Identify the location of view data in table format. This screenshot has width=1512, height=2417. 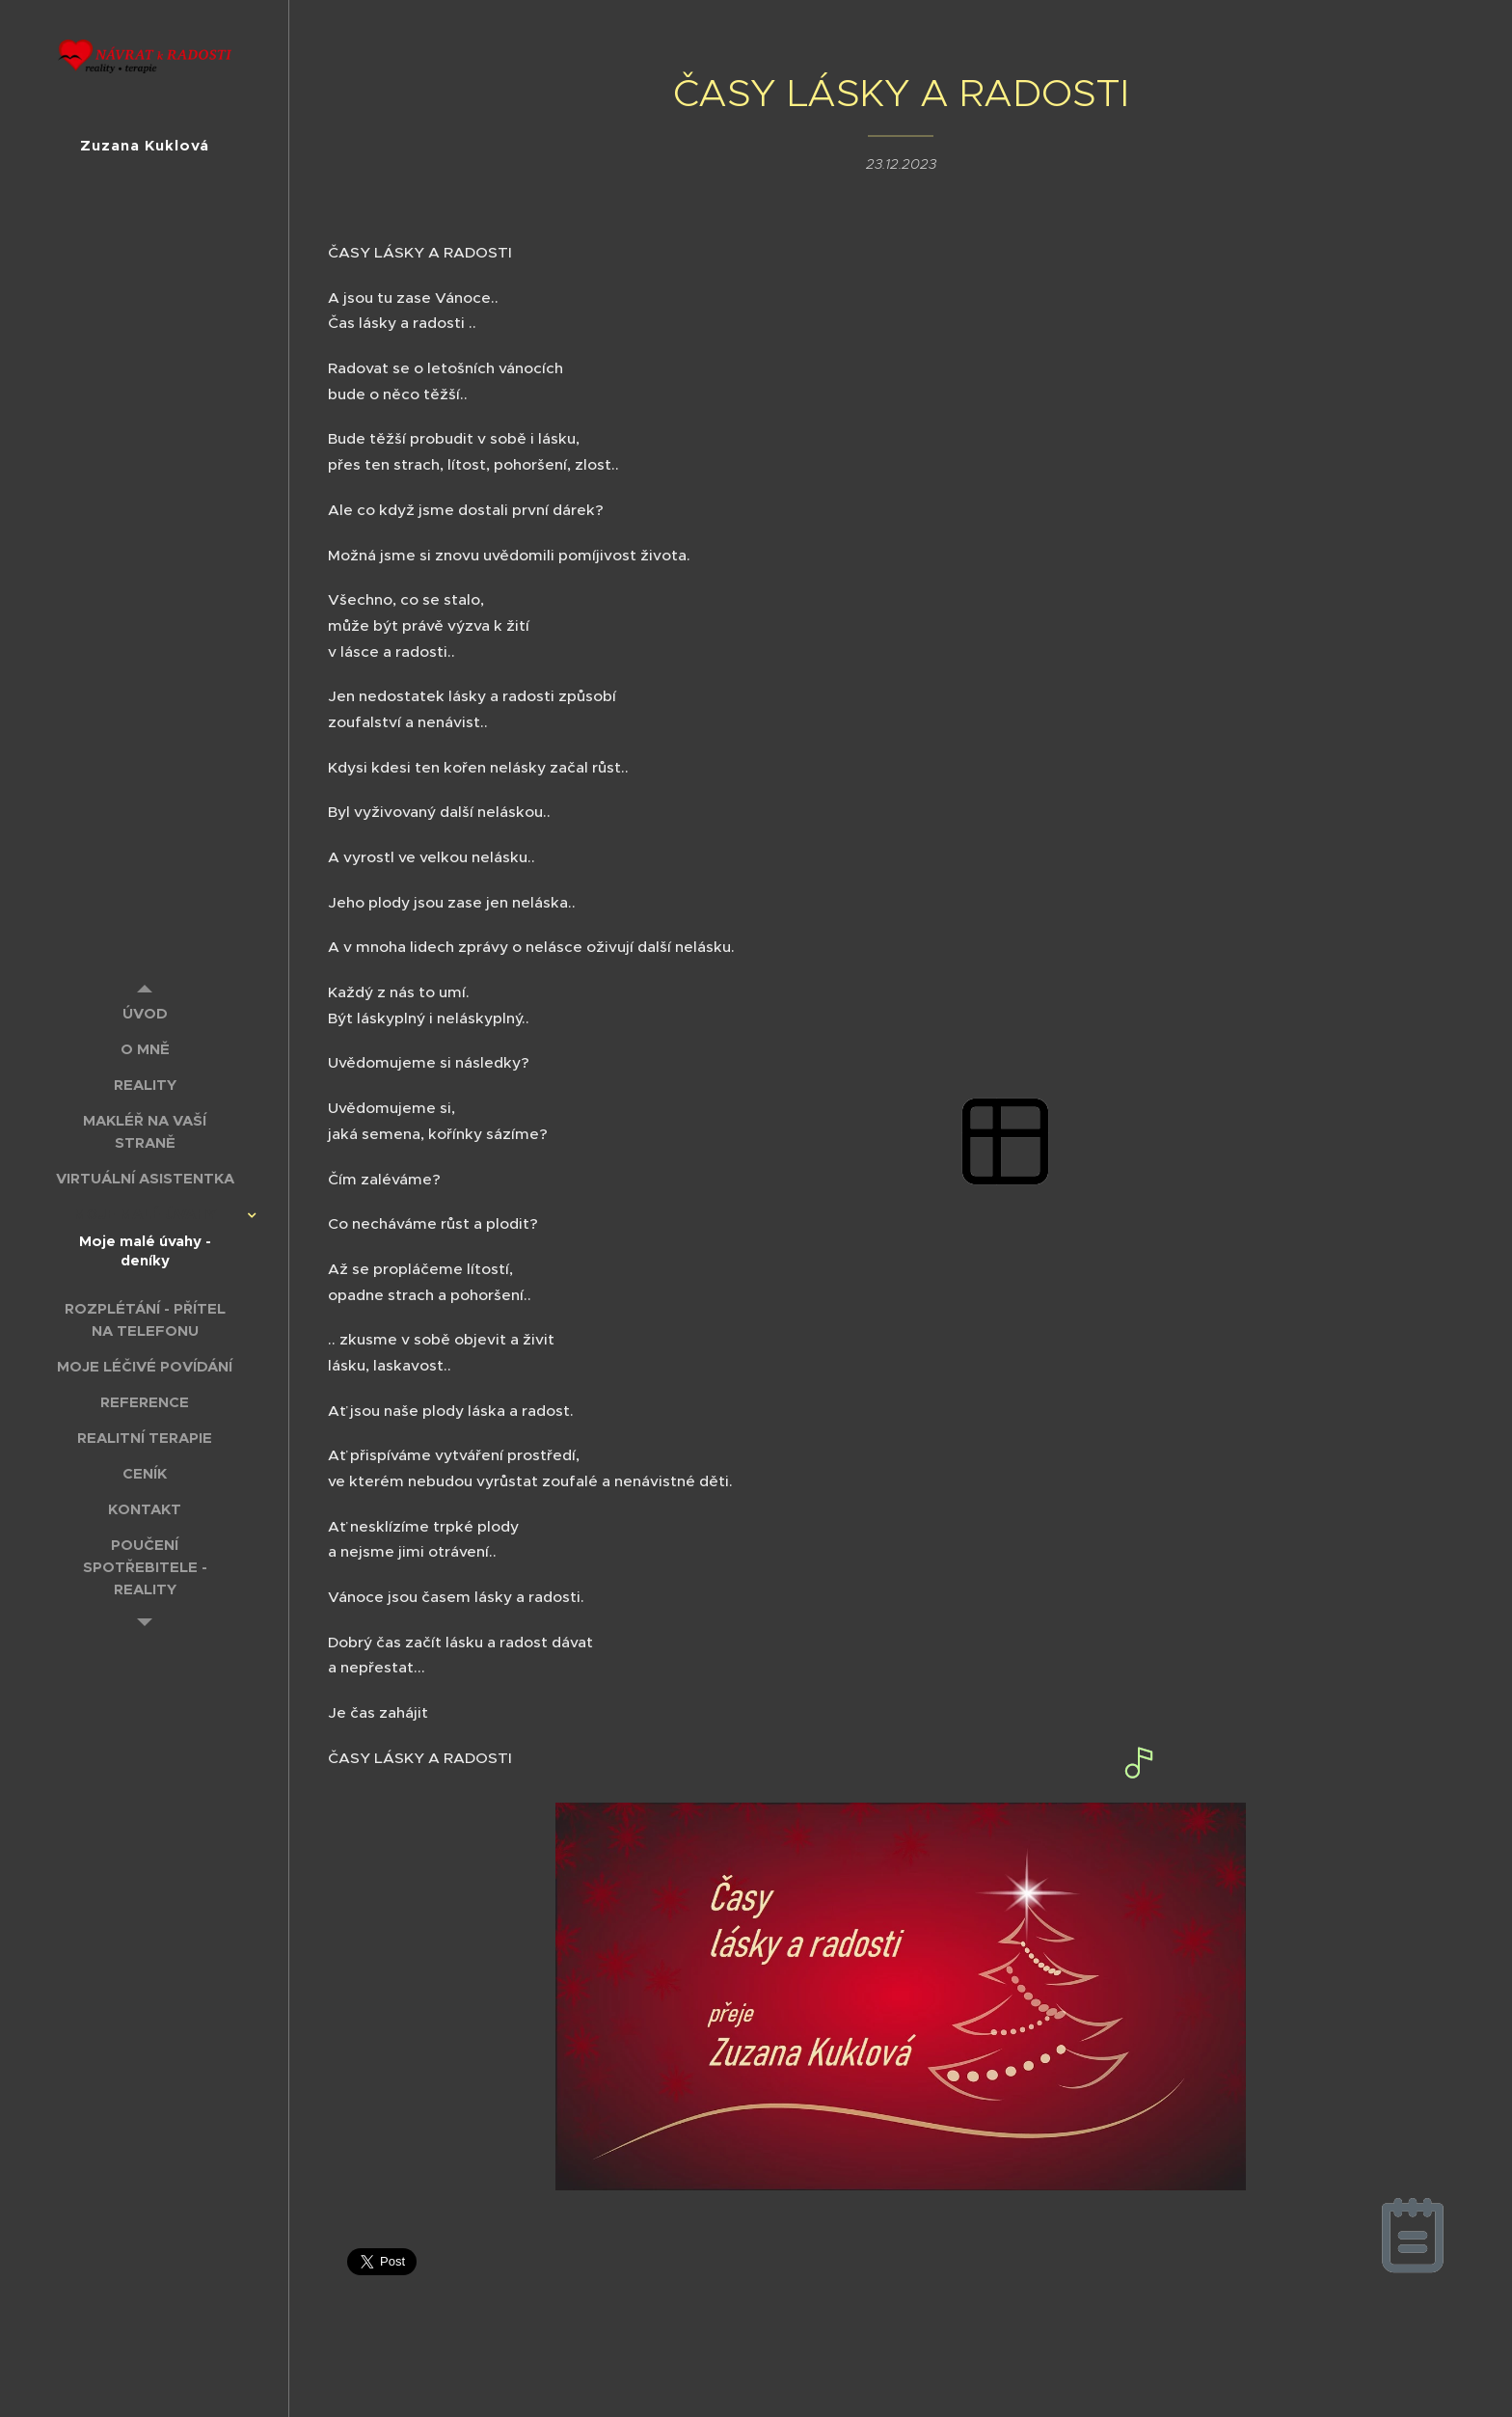
(1005, 1141).